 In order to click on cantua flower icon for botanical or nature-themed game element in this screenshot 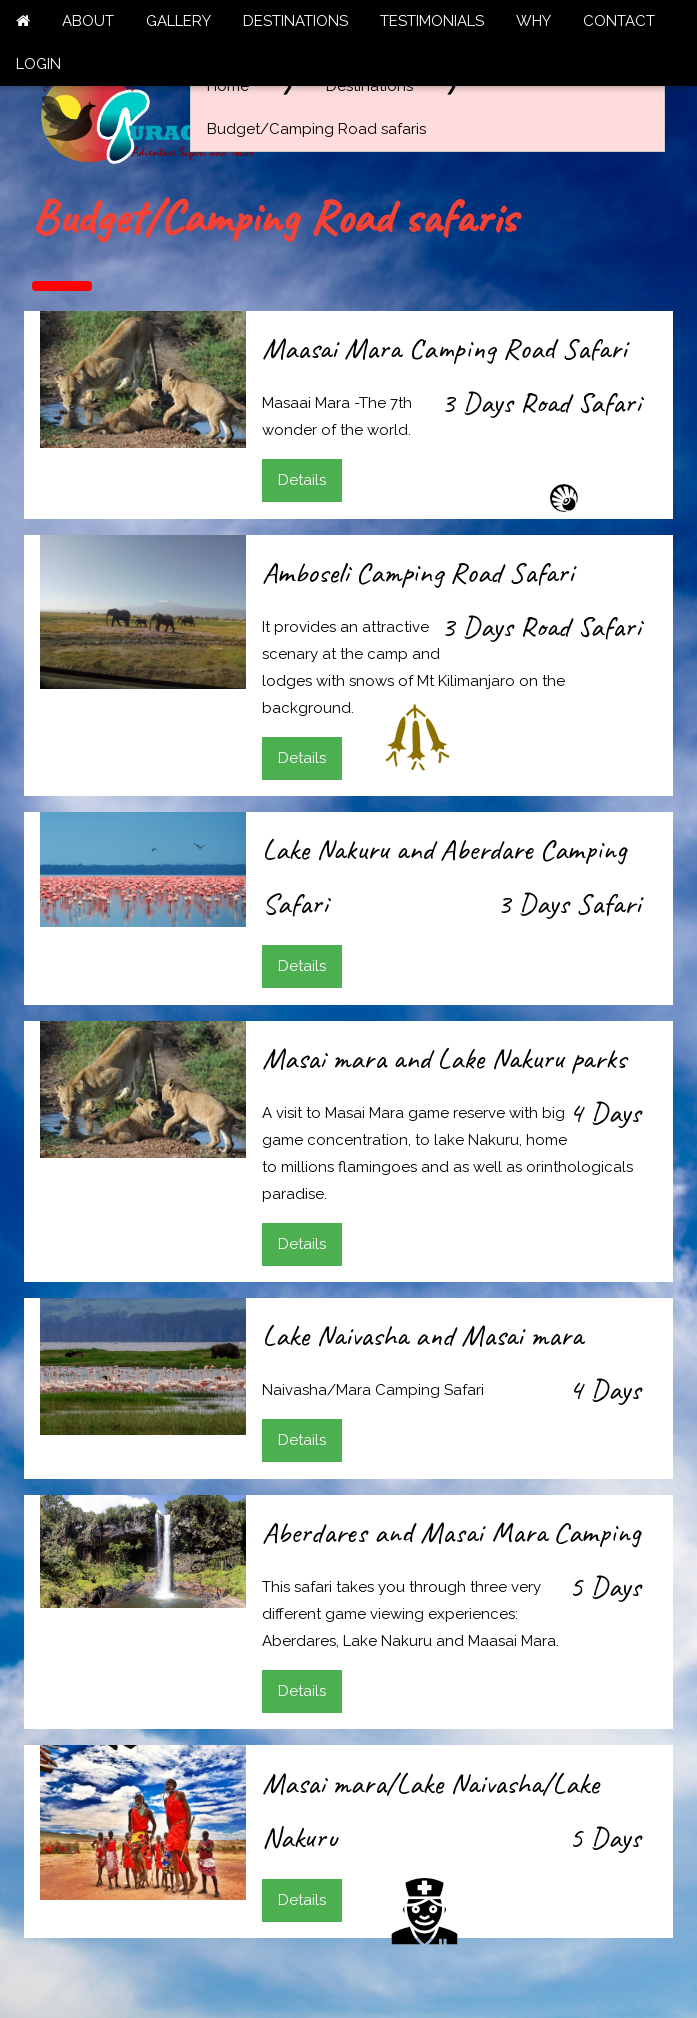, I will do `click(417, 737)`.